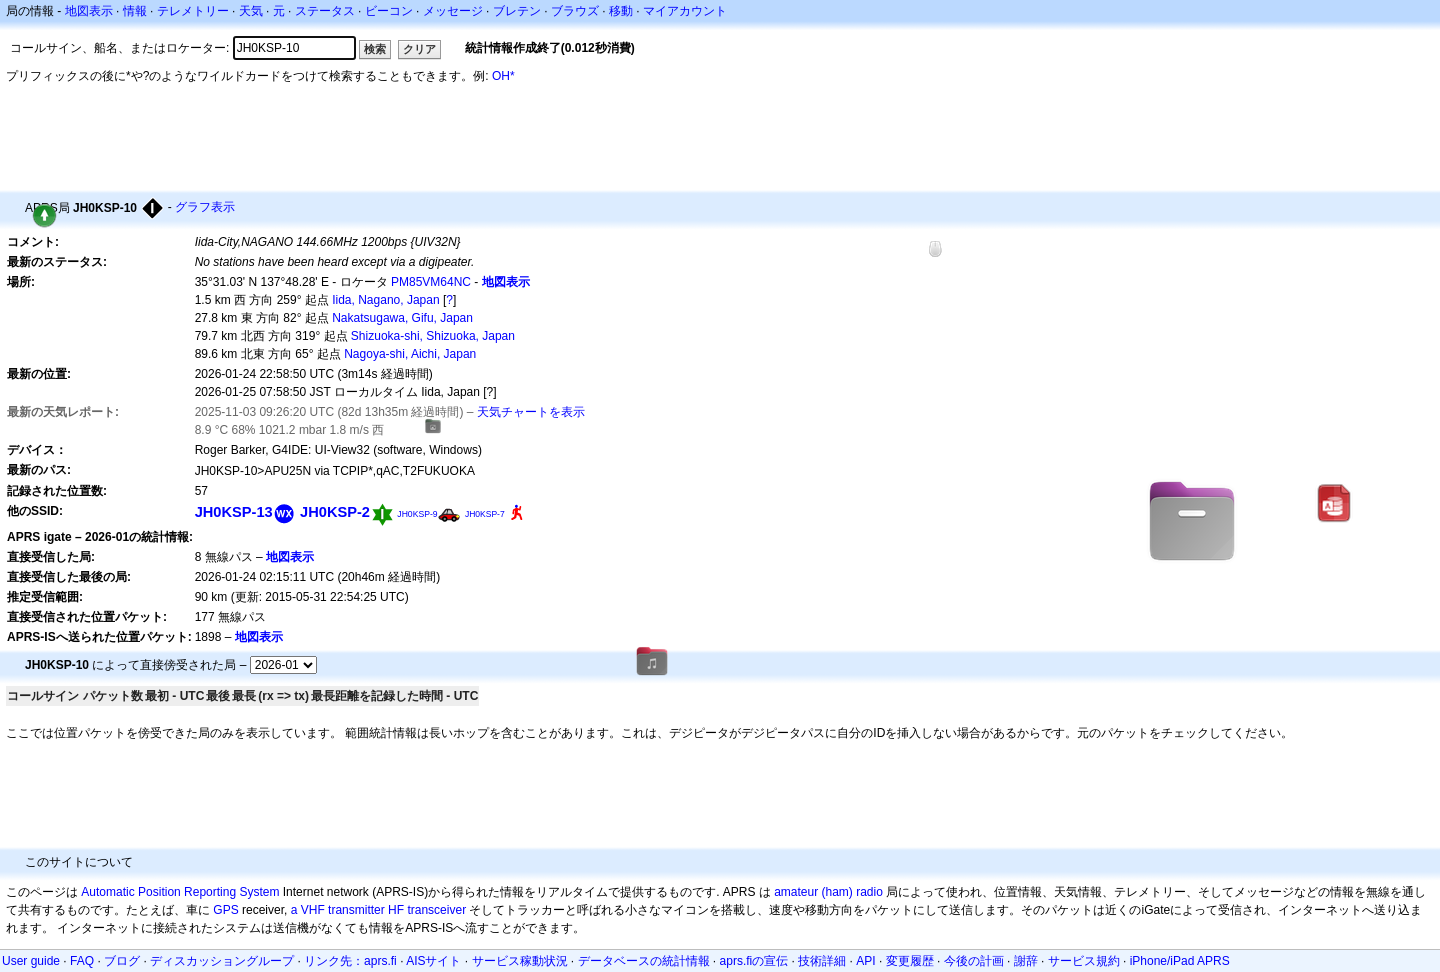 The height and width of the screenshot is (972, 1440). Describe the element at coordinates (935, 249) in the screenshot. I see `mouse input device settings` at that location.